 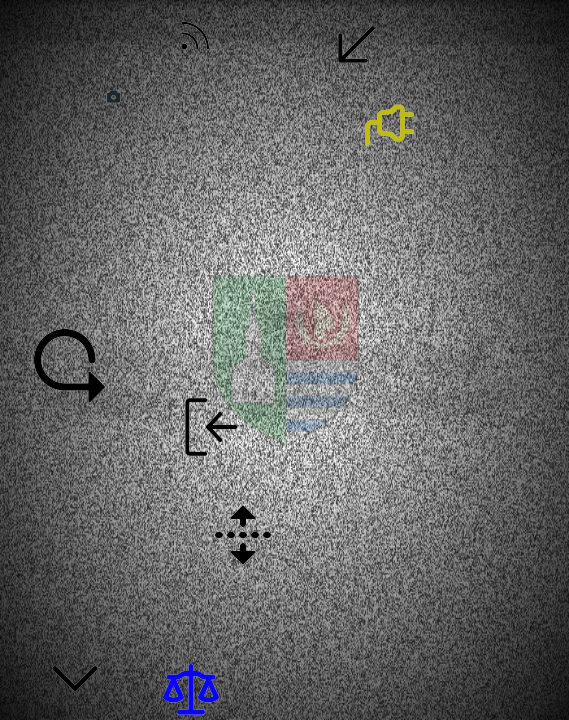 I want to click on subscribe to RSS feed, so click(x=194, y=36).